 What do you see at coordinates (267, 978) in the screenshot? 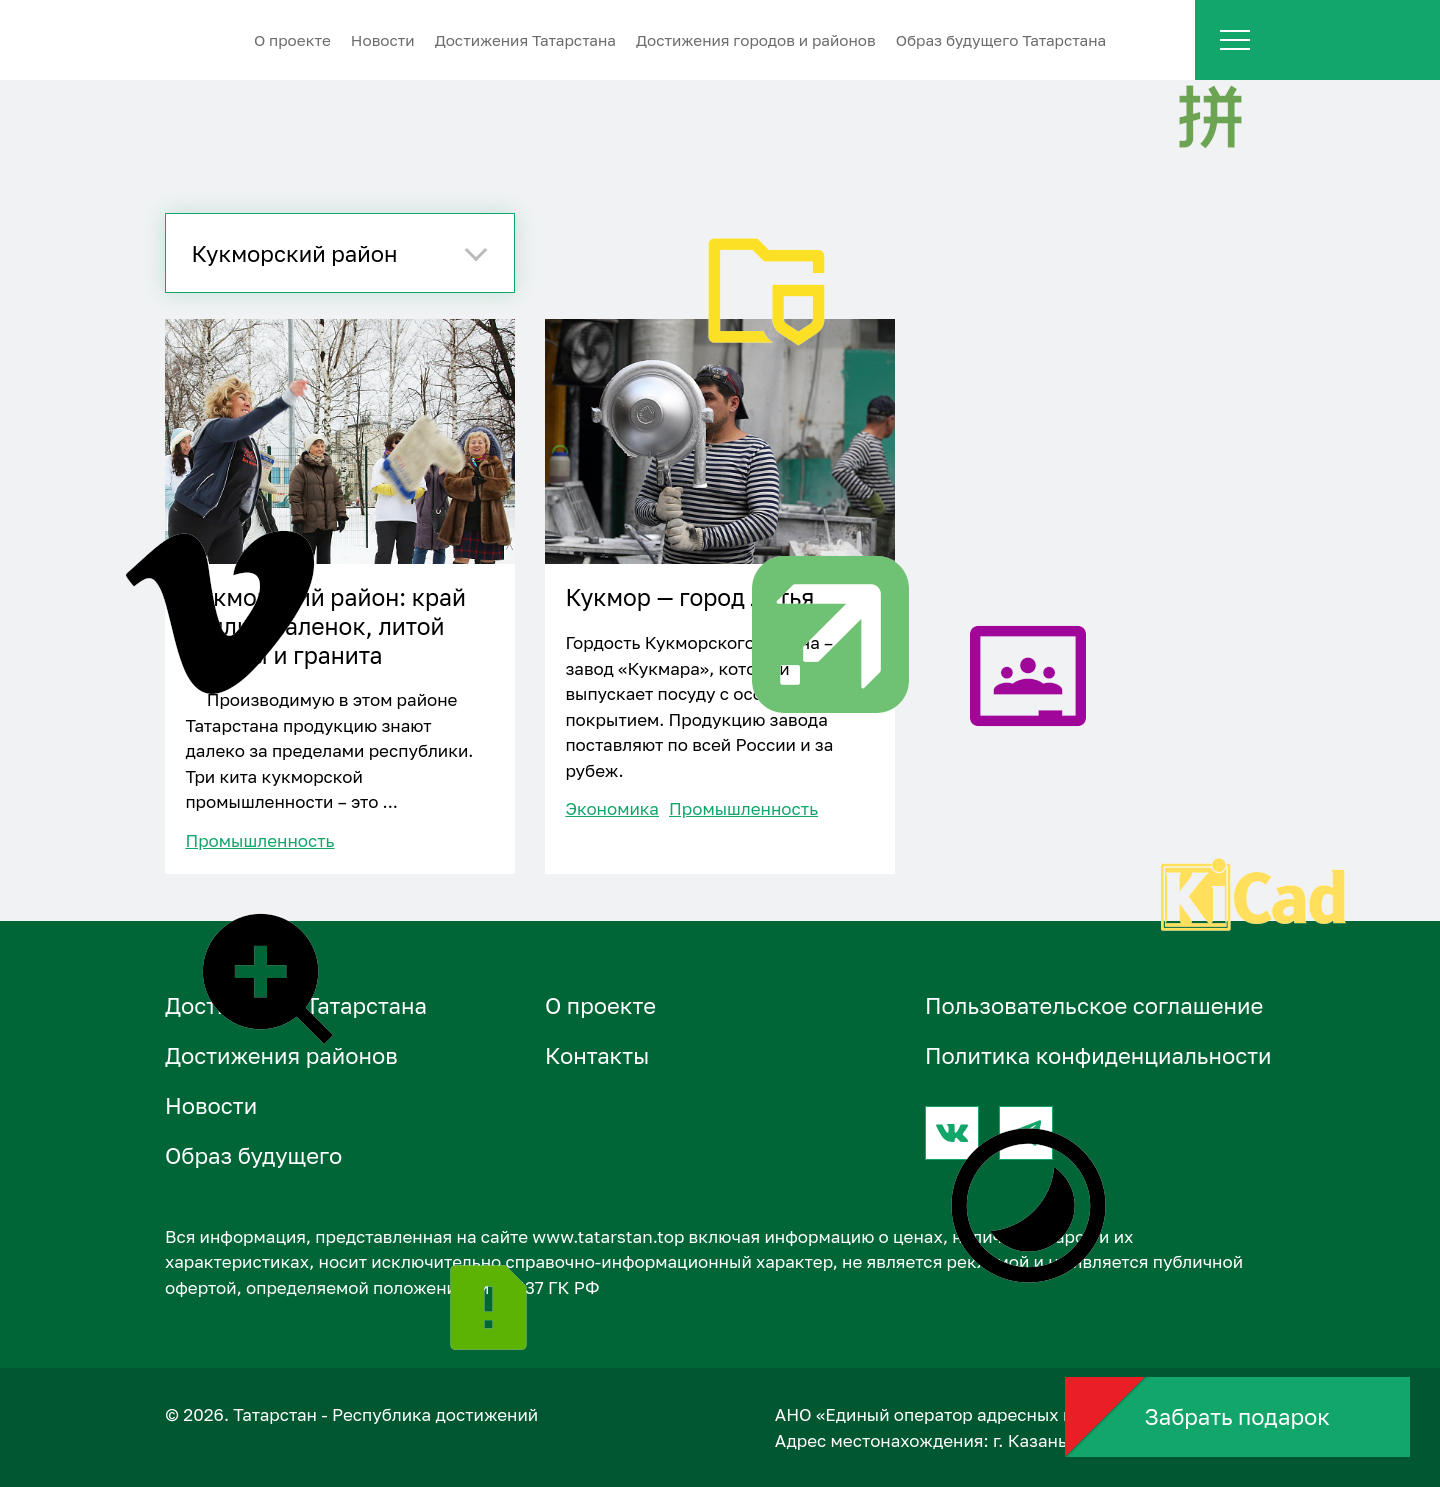
I see `zoom in on content` at bounding box center [267, 978].